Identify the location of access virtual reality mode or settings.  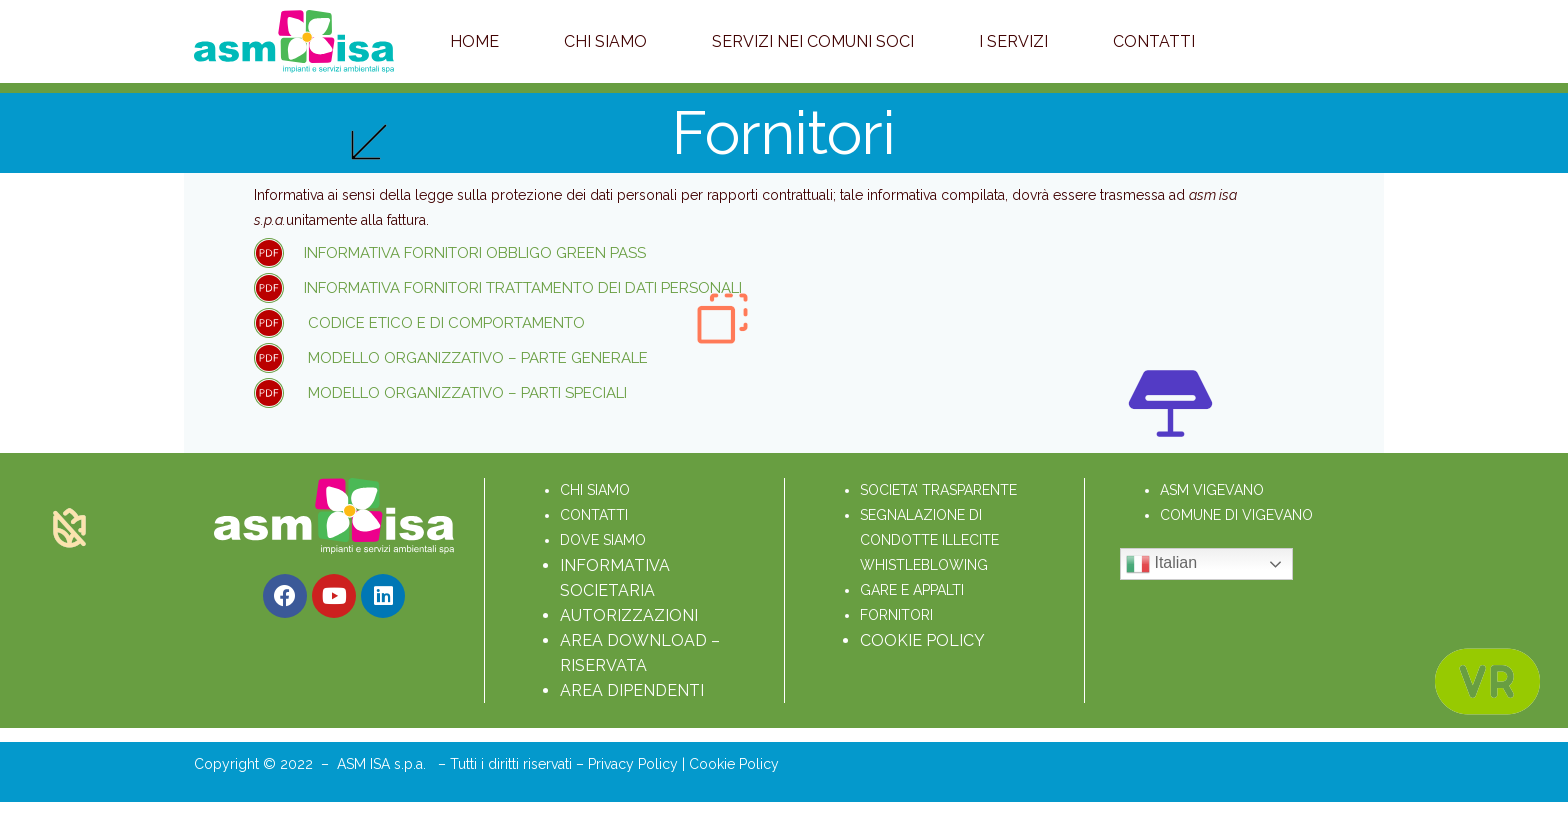
(1487, 681).